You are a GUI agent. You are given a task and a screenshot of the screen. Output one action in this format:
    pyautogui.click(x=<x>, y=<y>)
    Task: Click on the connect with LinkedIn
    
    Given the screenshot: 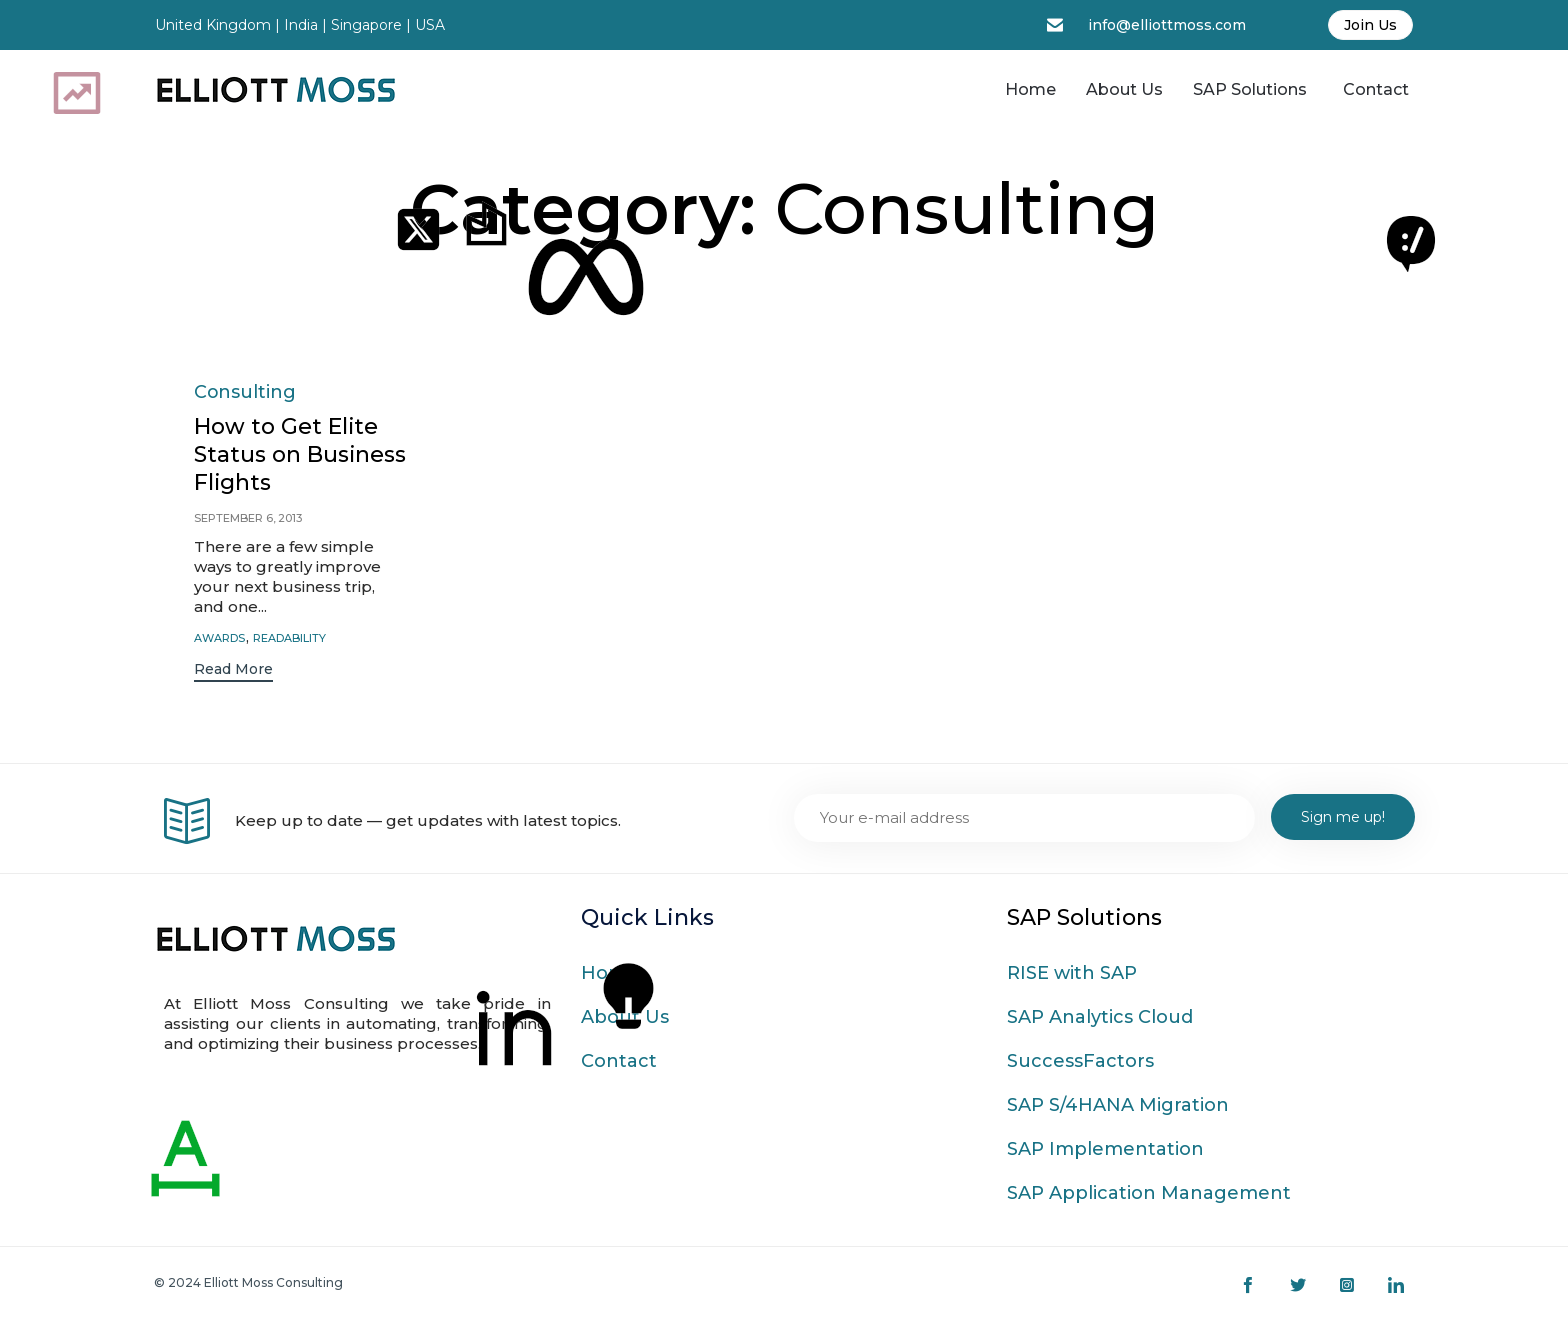 What is the action you would take?
    pyautogui.click(x=513, y=1027)
    